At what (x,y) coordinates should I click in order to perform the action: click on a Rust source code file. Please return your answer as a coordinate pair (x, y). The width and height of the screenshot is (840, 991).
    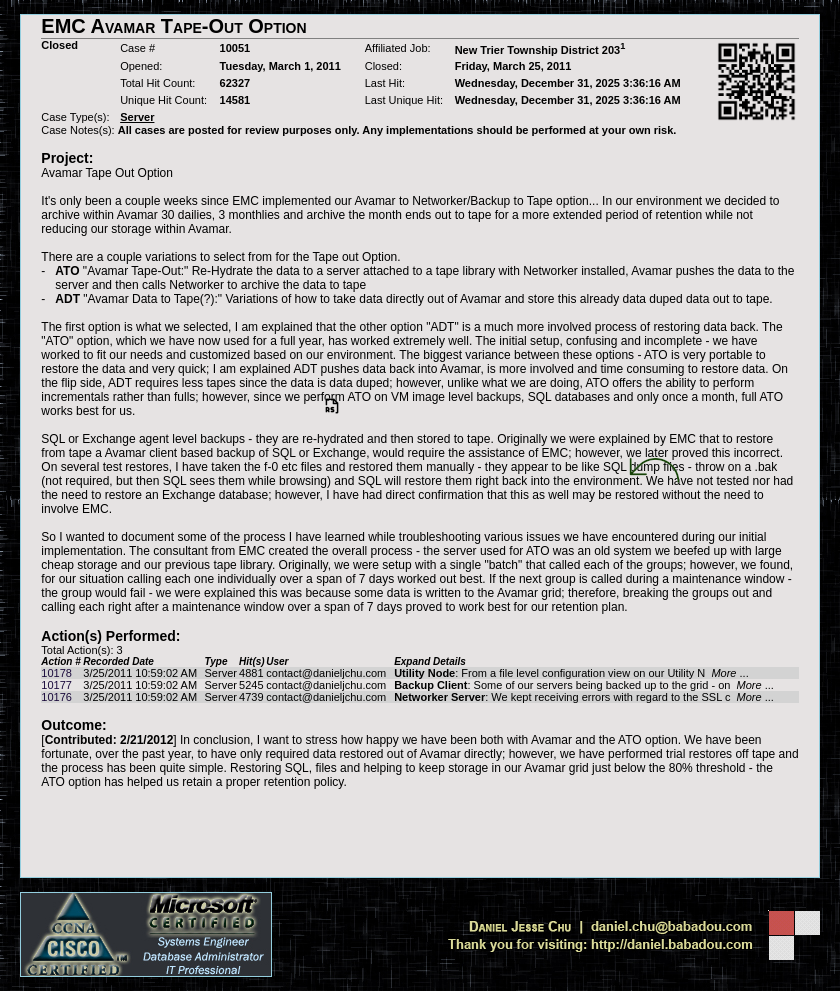
    Looking at the image, I should click on (332, 406).